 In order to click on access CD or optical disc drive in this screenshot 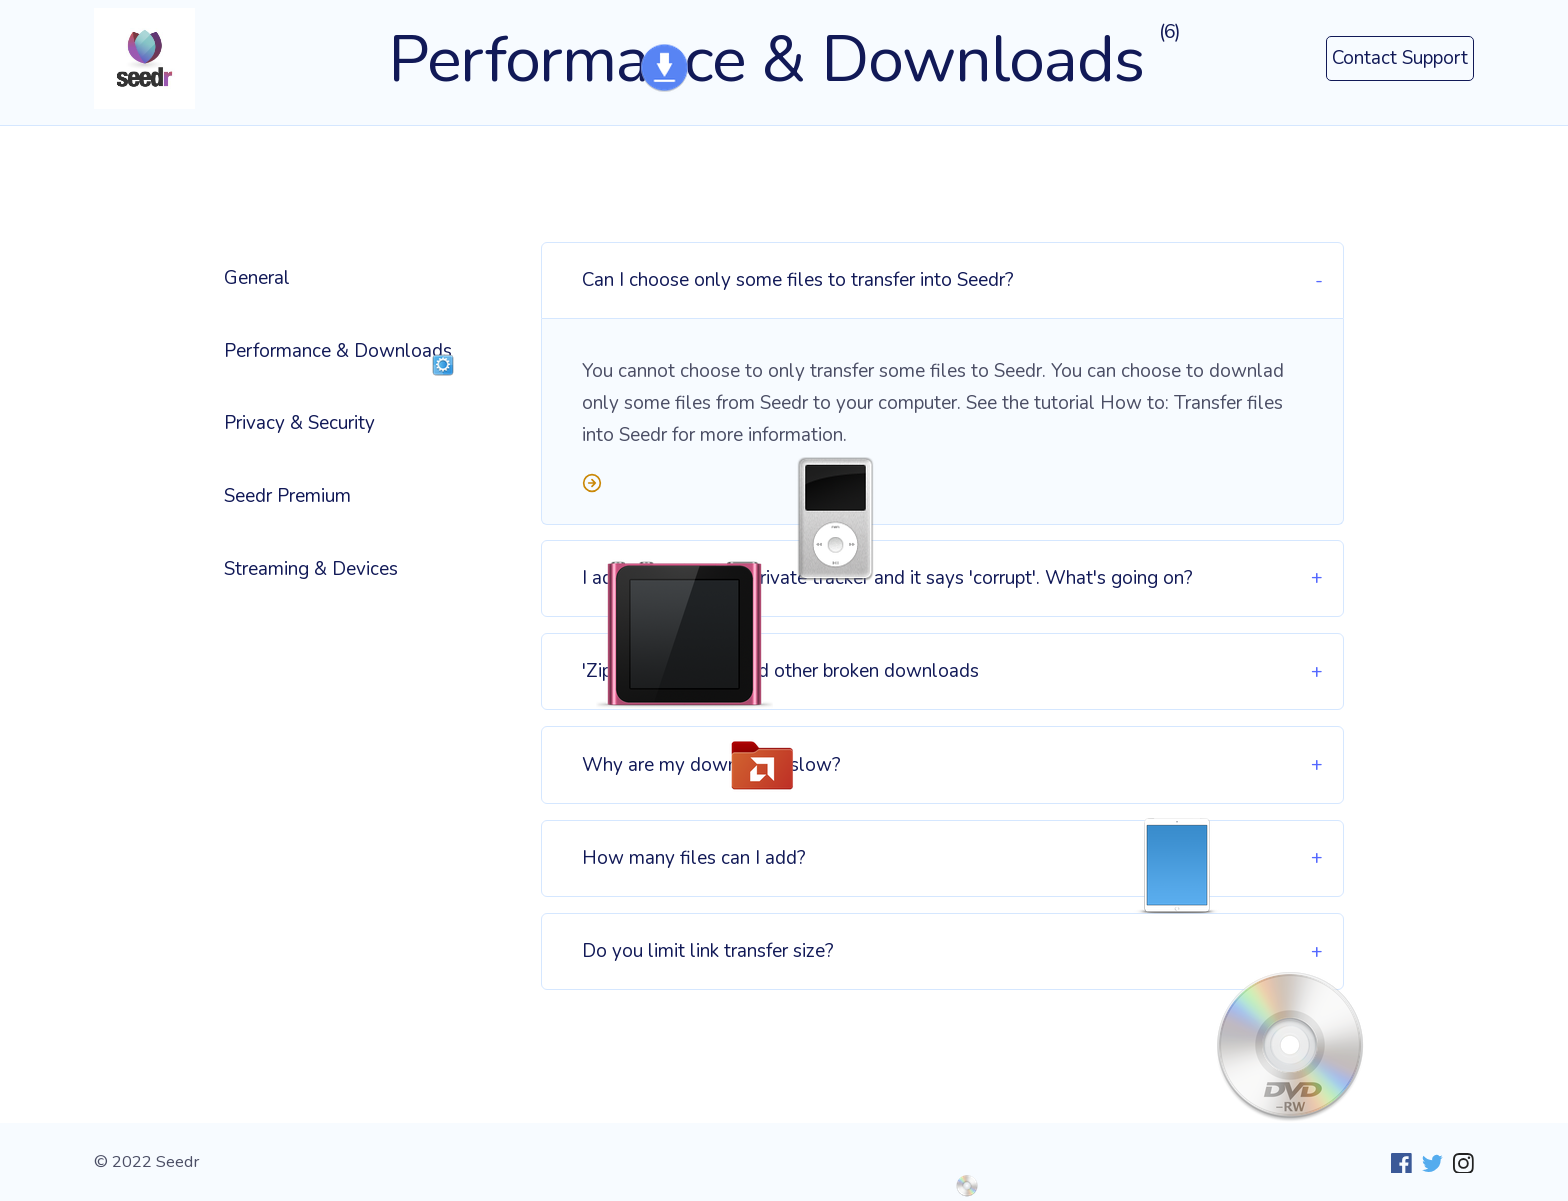, I will do `click(967, 1186)`.